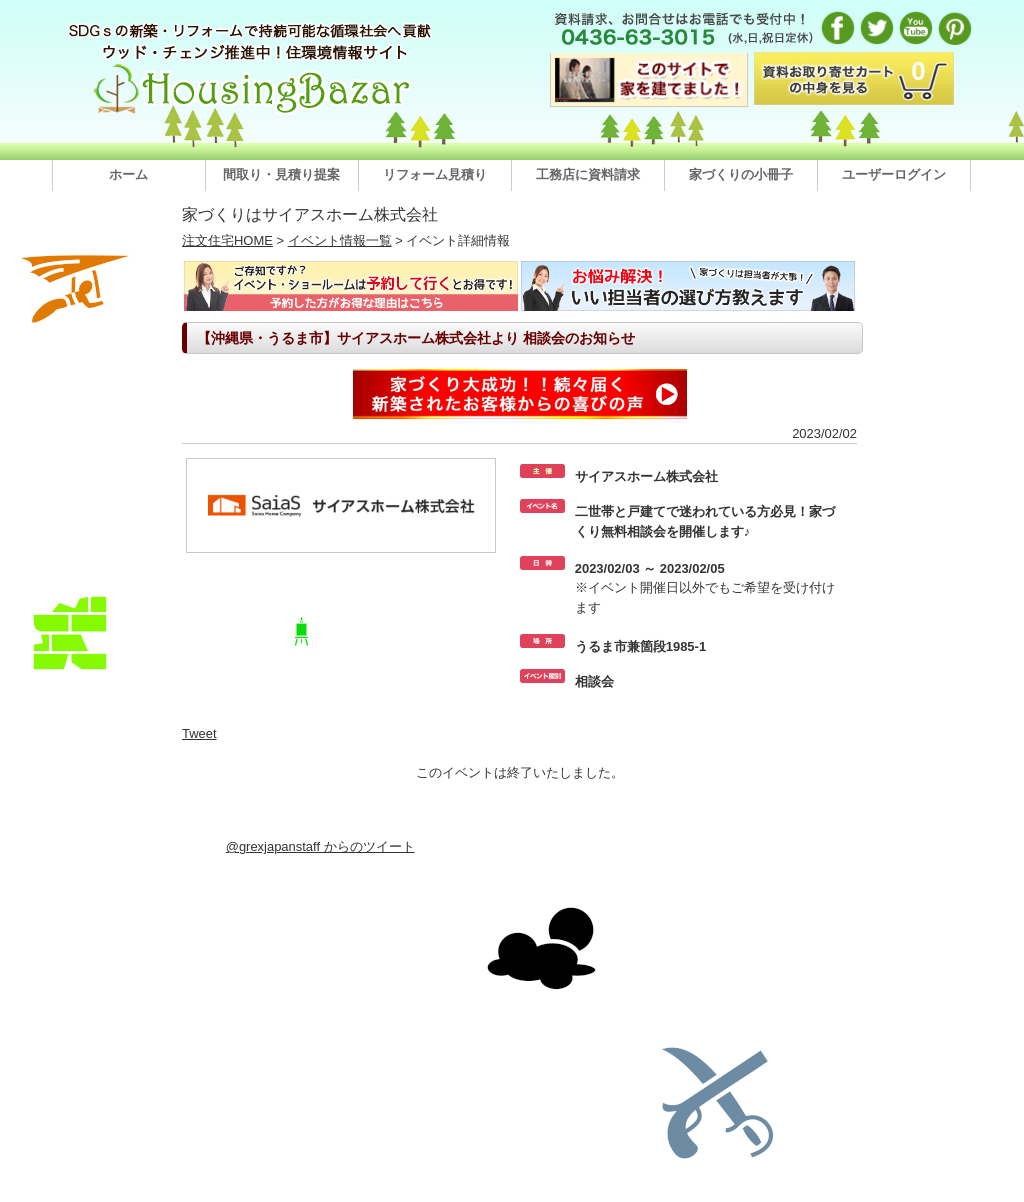  Describe the element at coordinates (75, 289) in the screenshot. I see `access hang gliding or aerial sports activities` at that location.